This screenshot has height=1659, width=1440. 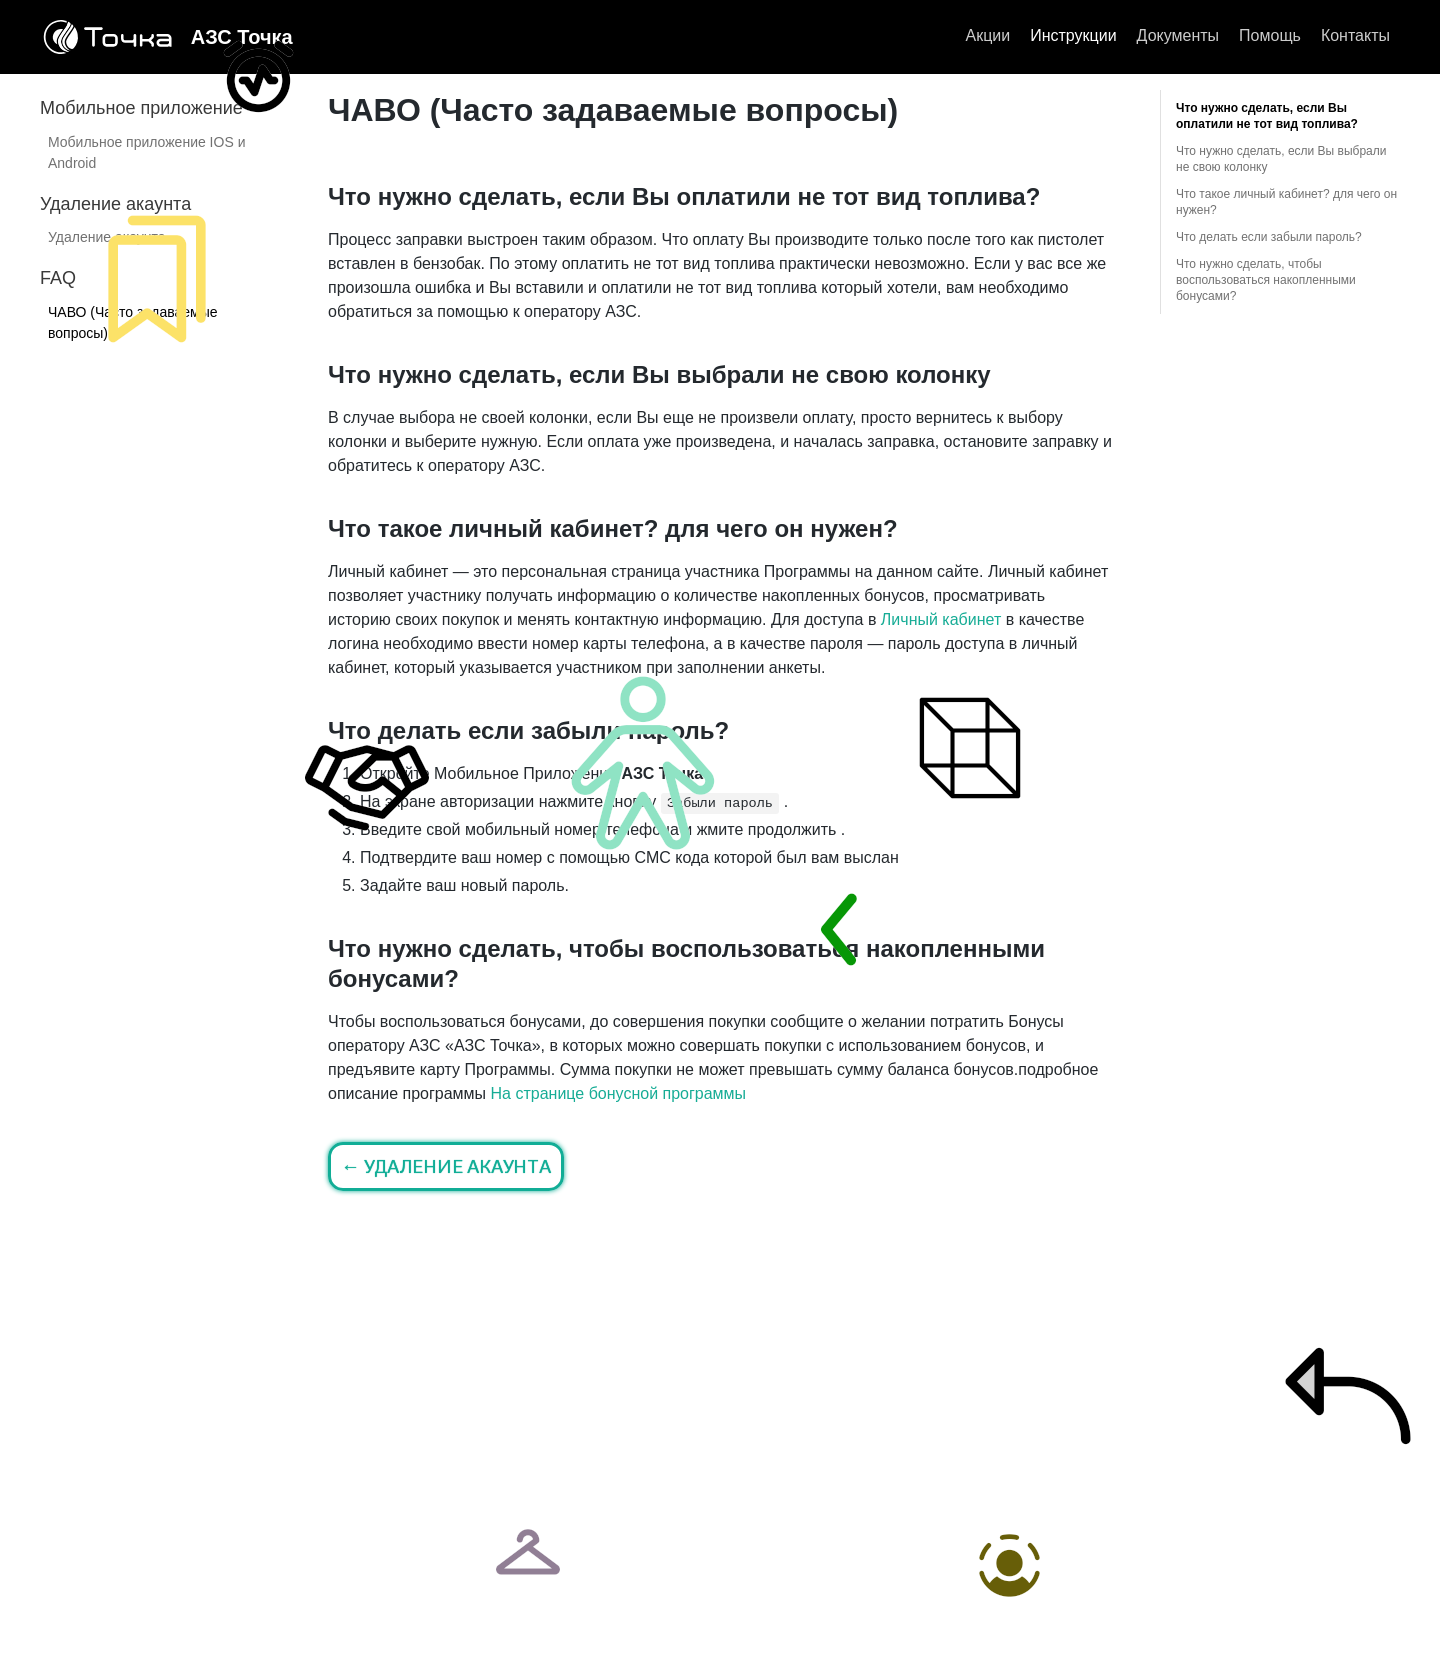 I want to click on view average alarm or alert statistics, so click(x=258, y=76).